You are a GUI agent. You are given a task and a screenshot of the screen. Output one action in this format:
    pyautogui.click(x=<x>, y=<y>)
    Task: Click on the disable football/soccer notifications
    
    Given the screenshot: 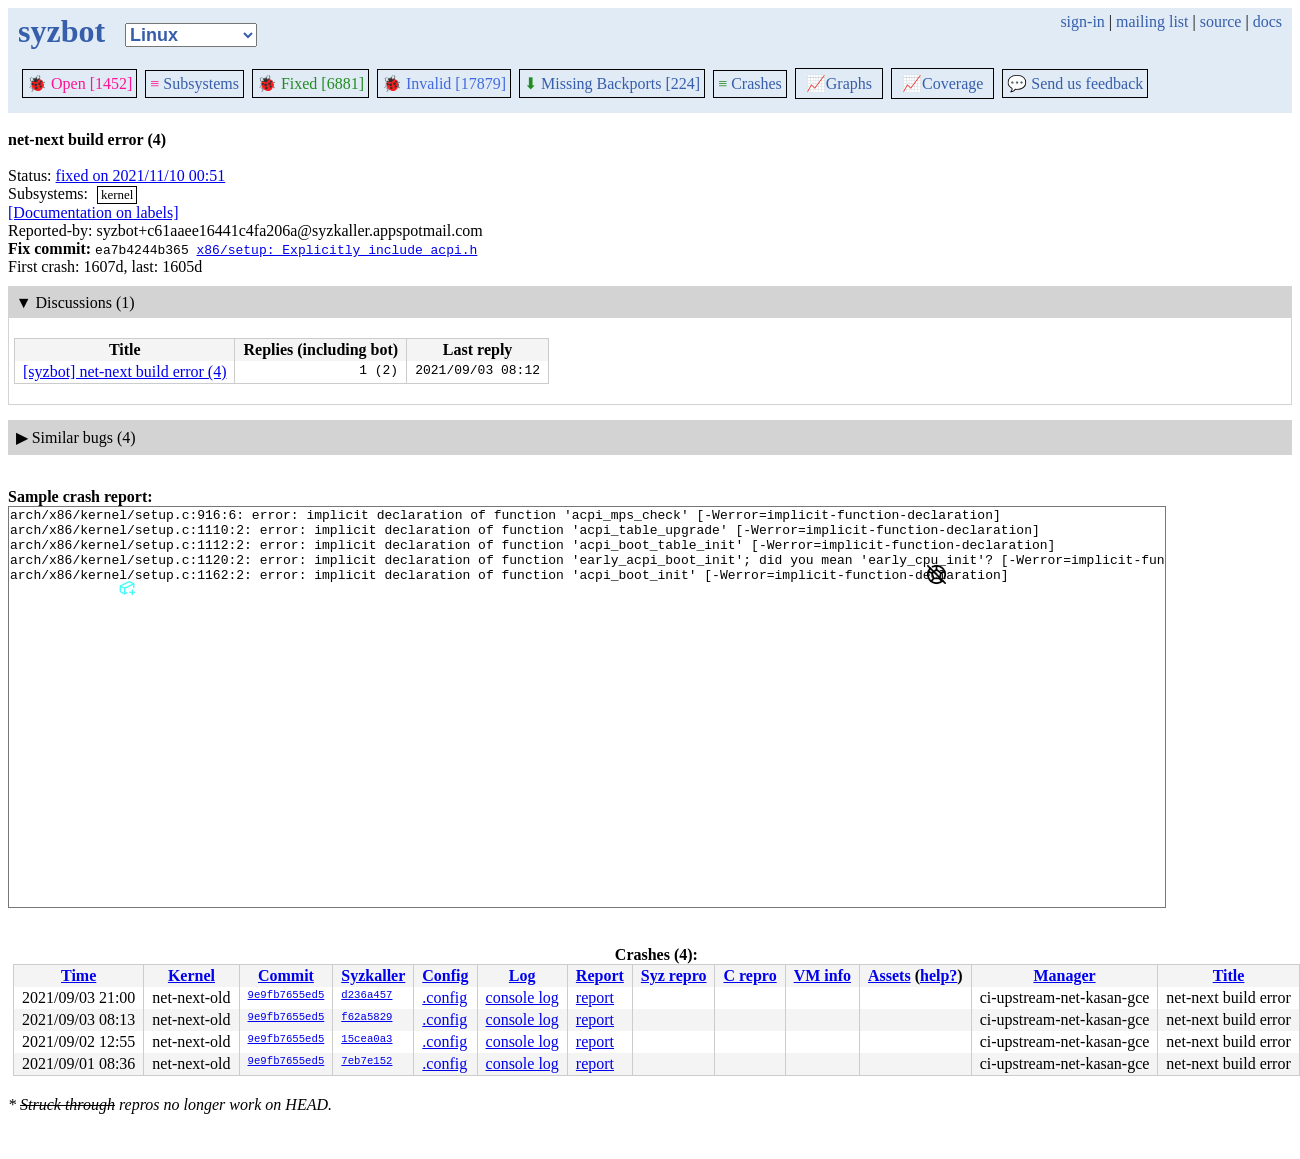 What is the action you would take?
    pyautogui.click(x=936, y=574)
    